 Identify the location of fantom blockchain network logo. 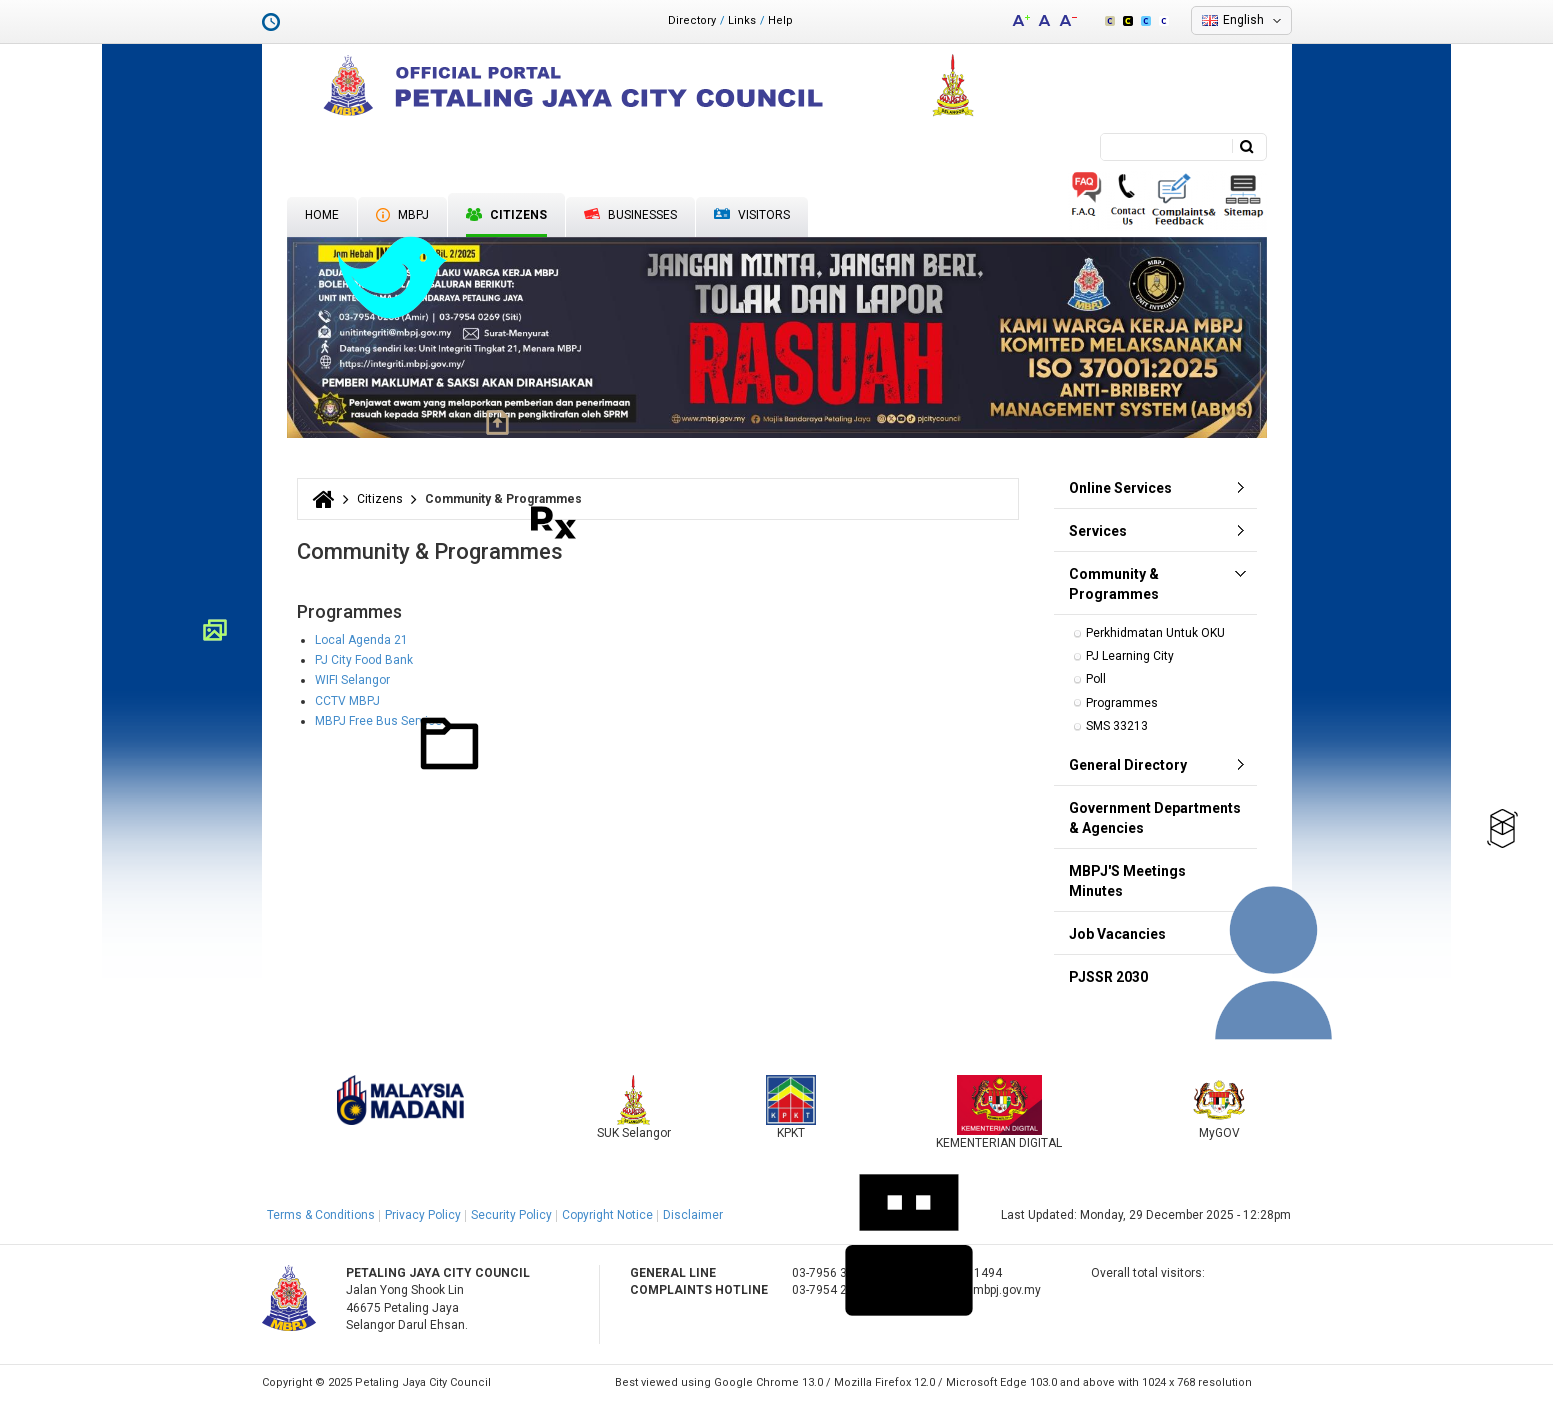
(1502, 828).